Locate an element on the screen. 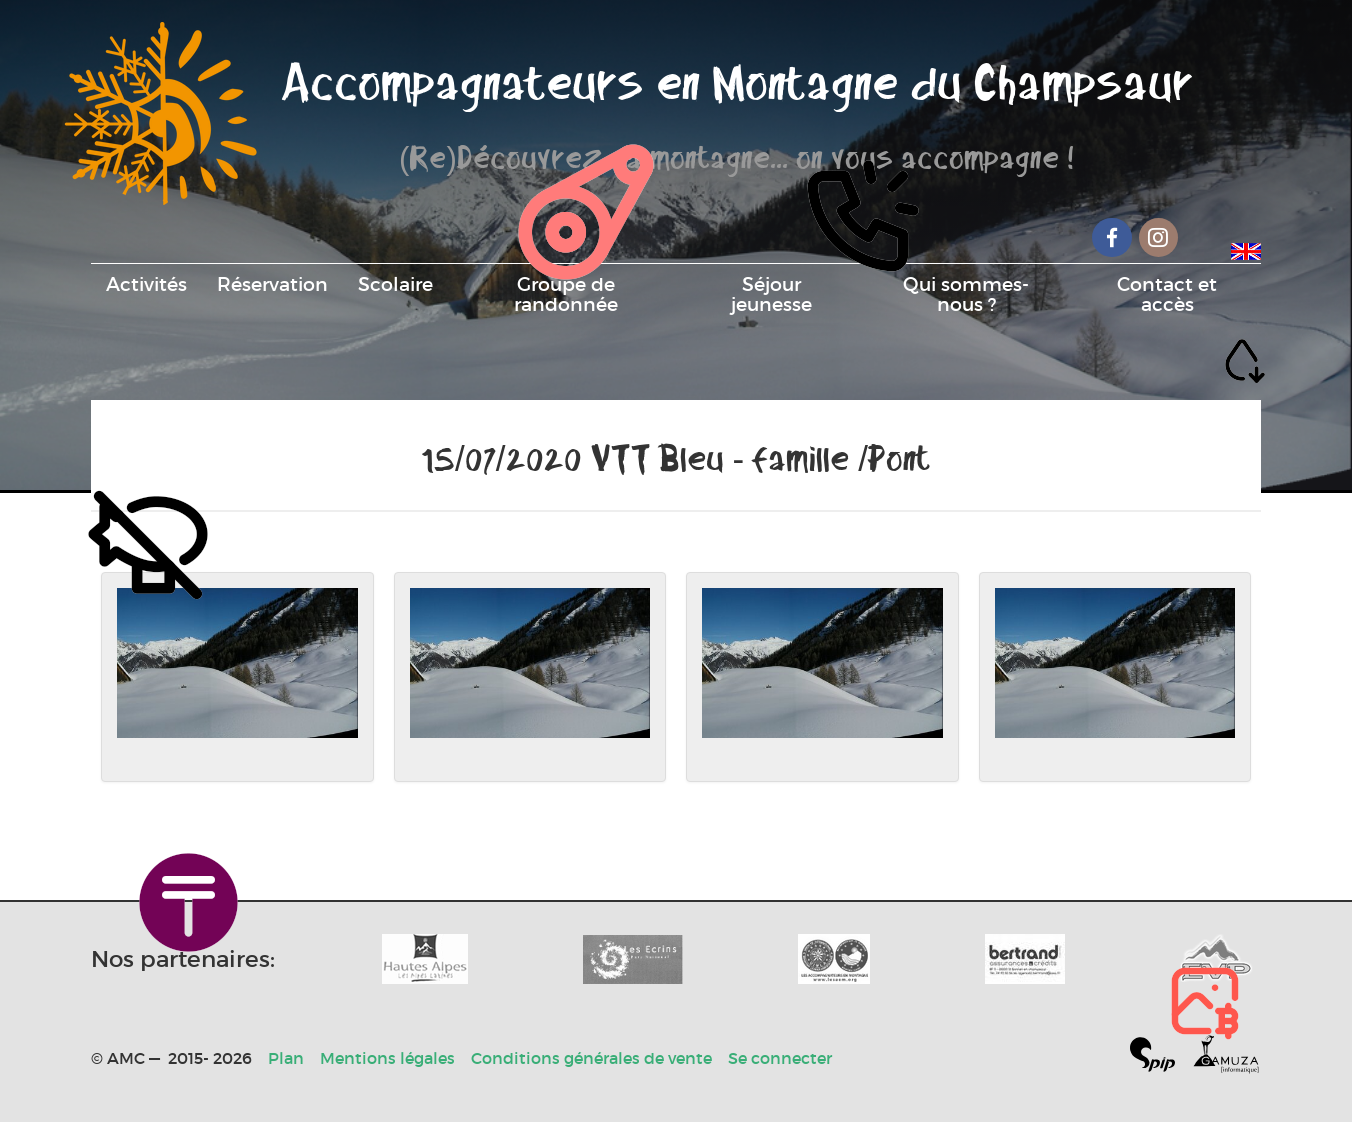  decrease water or liquid level is located at coordinates (1242, 360).